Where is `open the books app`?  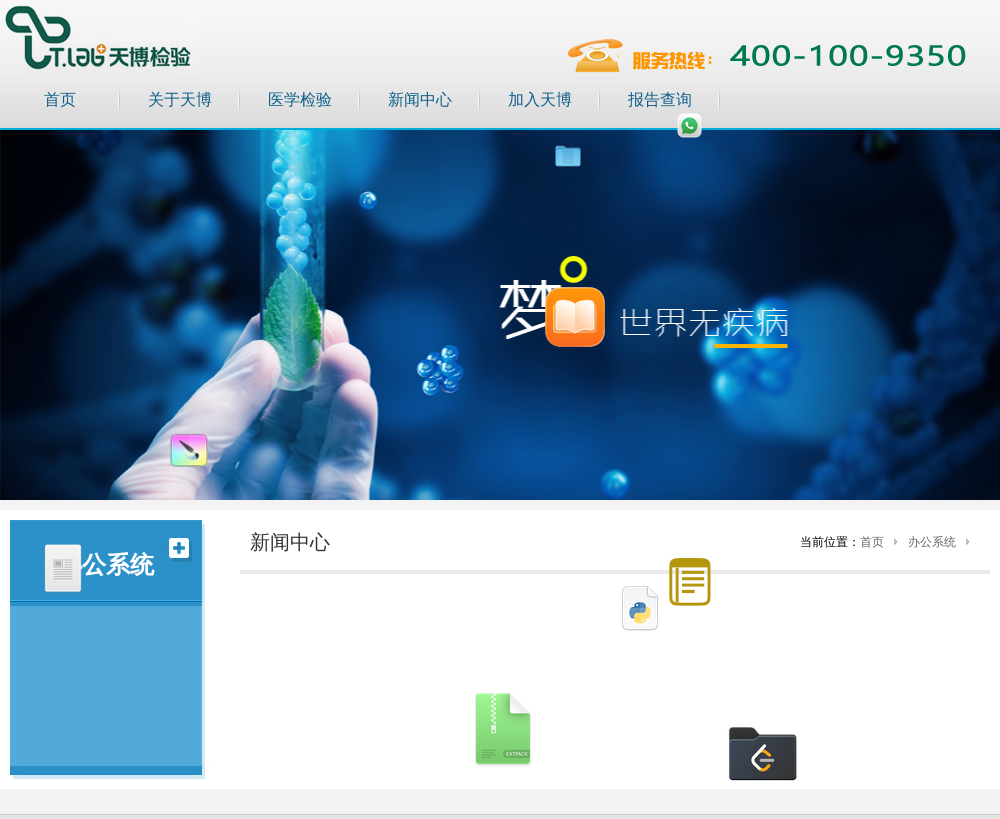 open the books app is located at coordinates (575, 317).